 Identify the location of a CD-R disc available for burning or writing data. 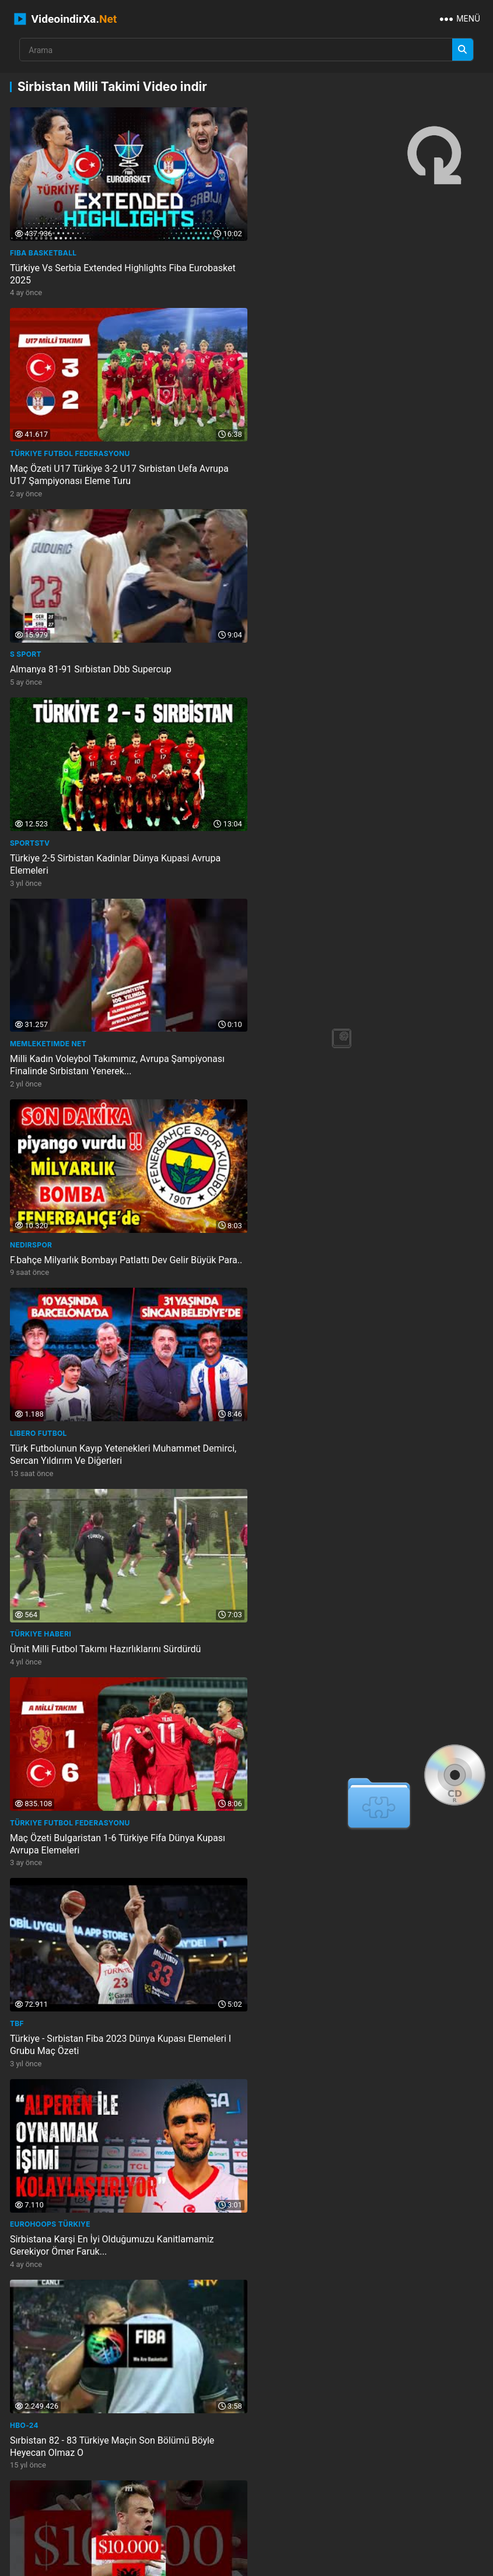
(454, 1775).